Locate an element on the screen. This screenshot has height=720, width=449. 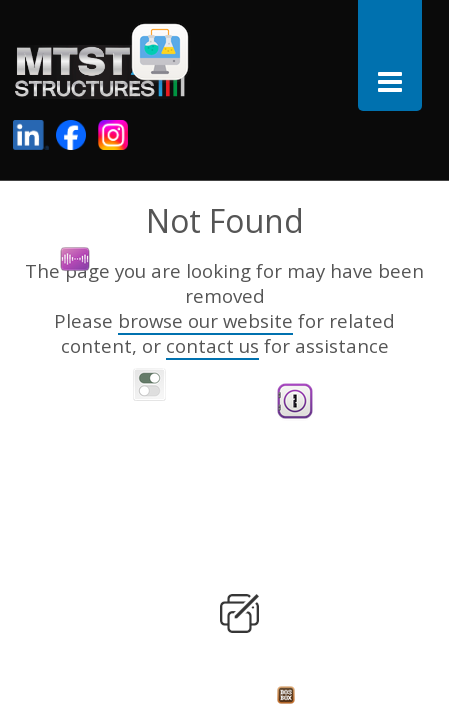
open formatlab application is located at coordinates (160, 52).